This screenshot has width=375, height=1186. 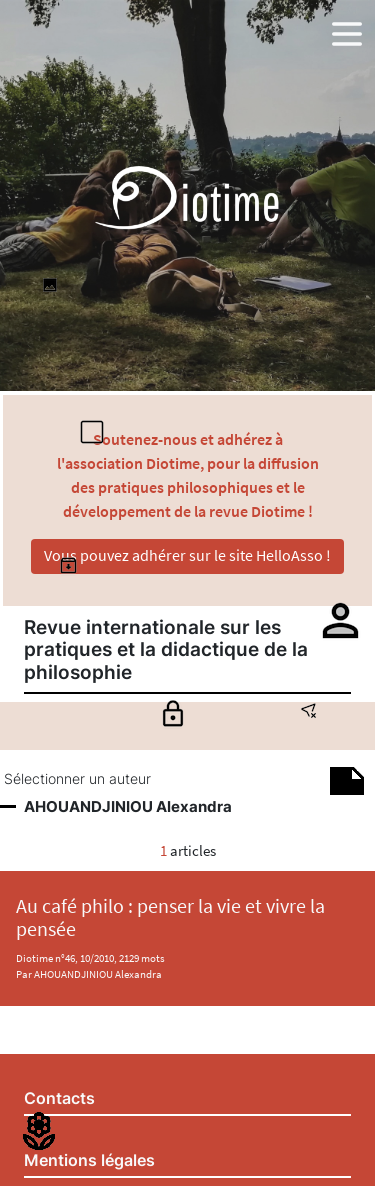 I want to click on stop media playback, so click(x=92, y=432).